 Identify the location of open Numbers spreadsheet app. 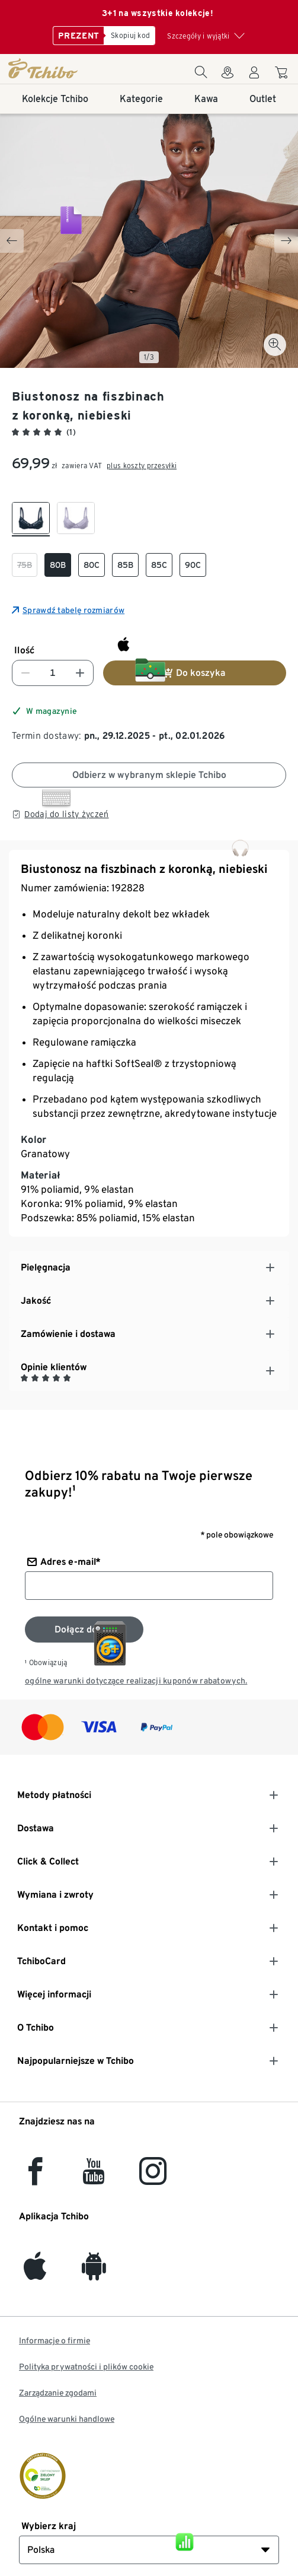
(184, 2542).